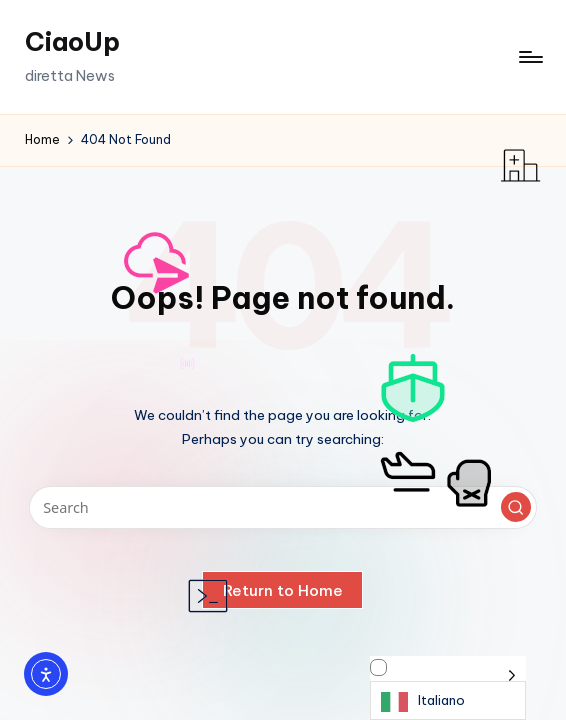 This screenshot has height=720, width=566. What do you see at coordinates (470, 484) in the screenshot?
I see `access boxing or combat sports content` at bounding box center [470, 484].